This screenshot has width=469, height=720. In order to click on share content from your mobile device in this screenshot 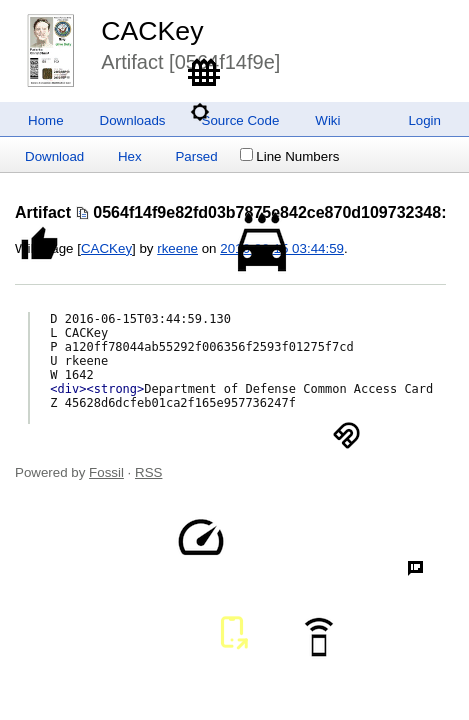, I will do `click(232, 632)`.